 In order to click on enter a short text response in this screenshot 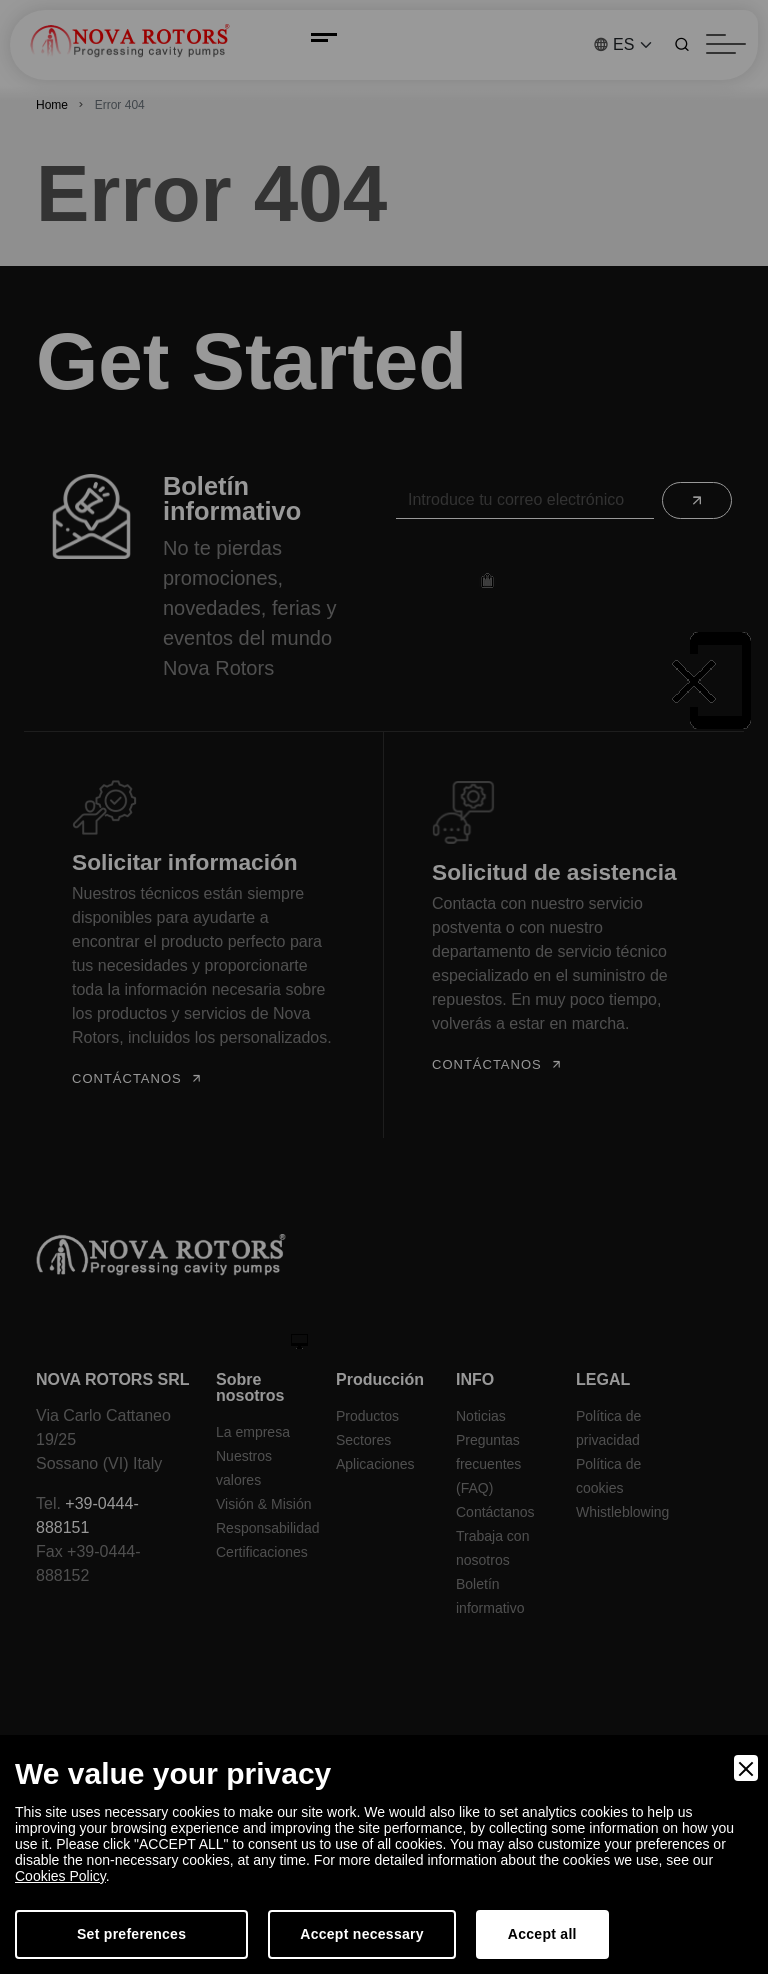, I will do `click(324, 37)`.